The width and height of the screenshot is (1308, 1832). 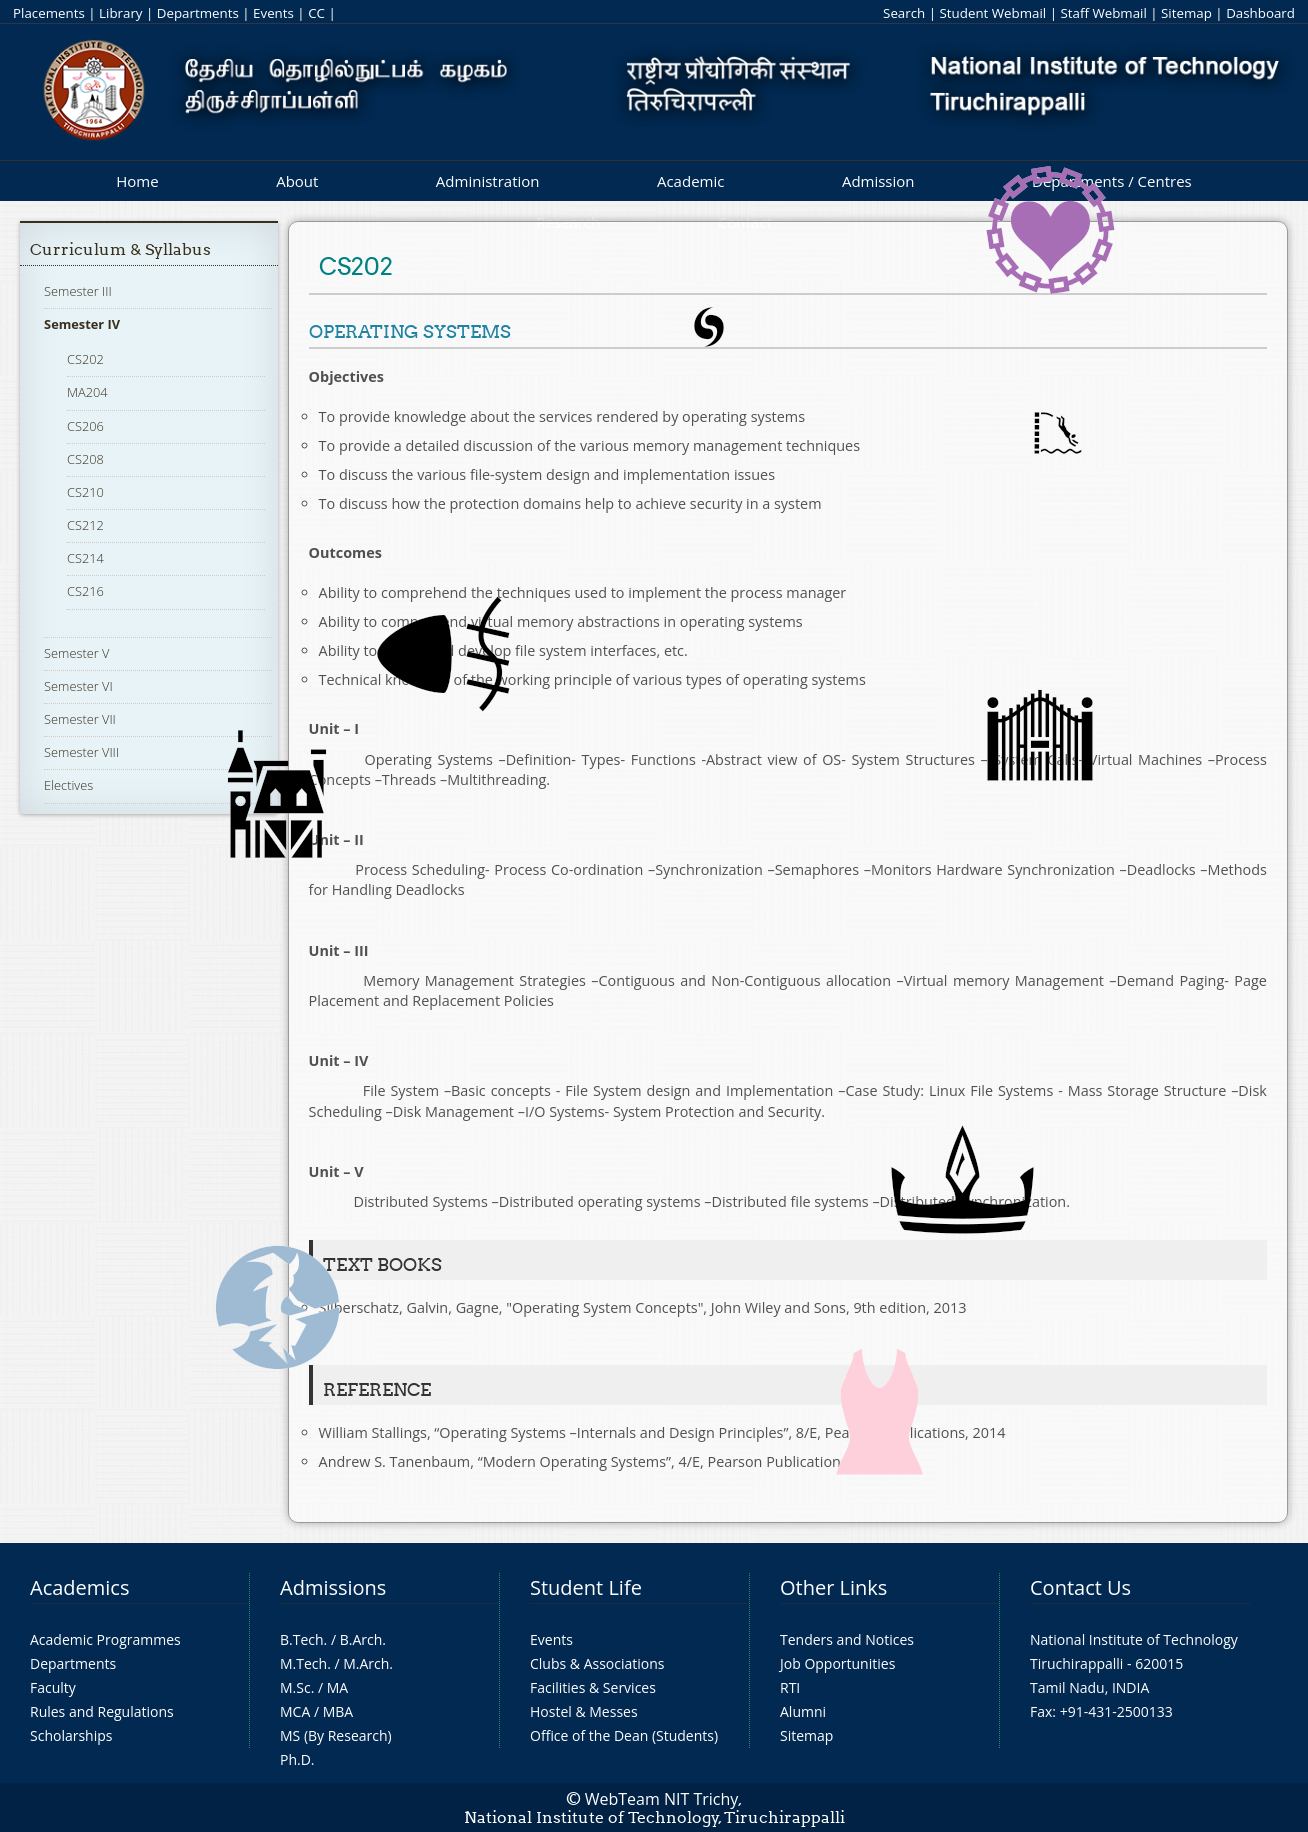 What do you see at coordinates (1050, 231) in the screenshot?
I see `indicates a locked or committed relationship status` at bounding box center [1050, 231].